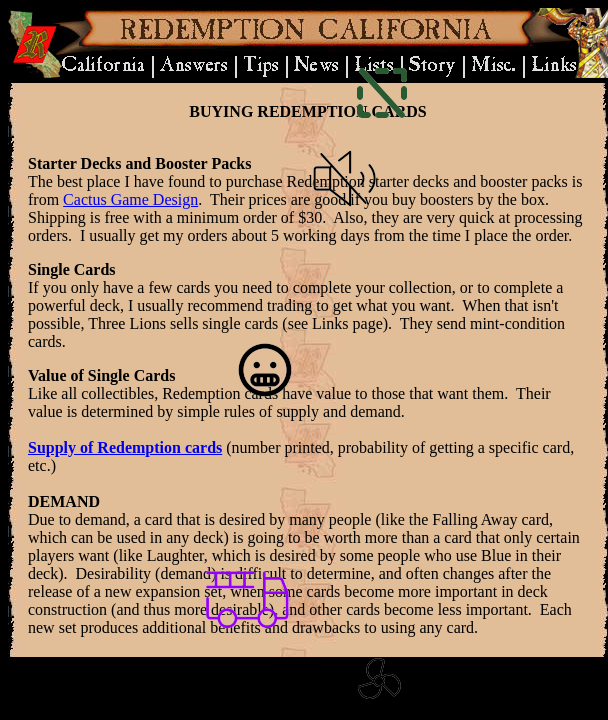  Describe the element at coordinates (343, 178) in the screenshot. I see `mute audio or sound` at that location.